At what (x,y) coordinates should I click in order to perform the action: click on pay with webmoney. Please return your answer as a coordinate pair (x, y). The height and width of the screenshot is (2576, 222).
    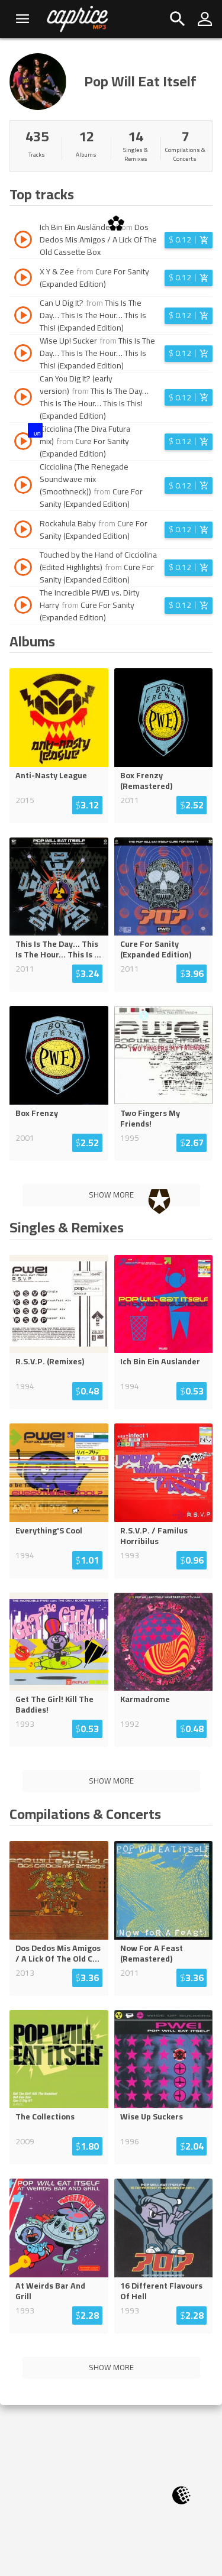
    Looking at the image, I should click on (181, 2495).